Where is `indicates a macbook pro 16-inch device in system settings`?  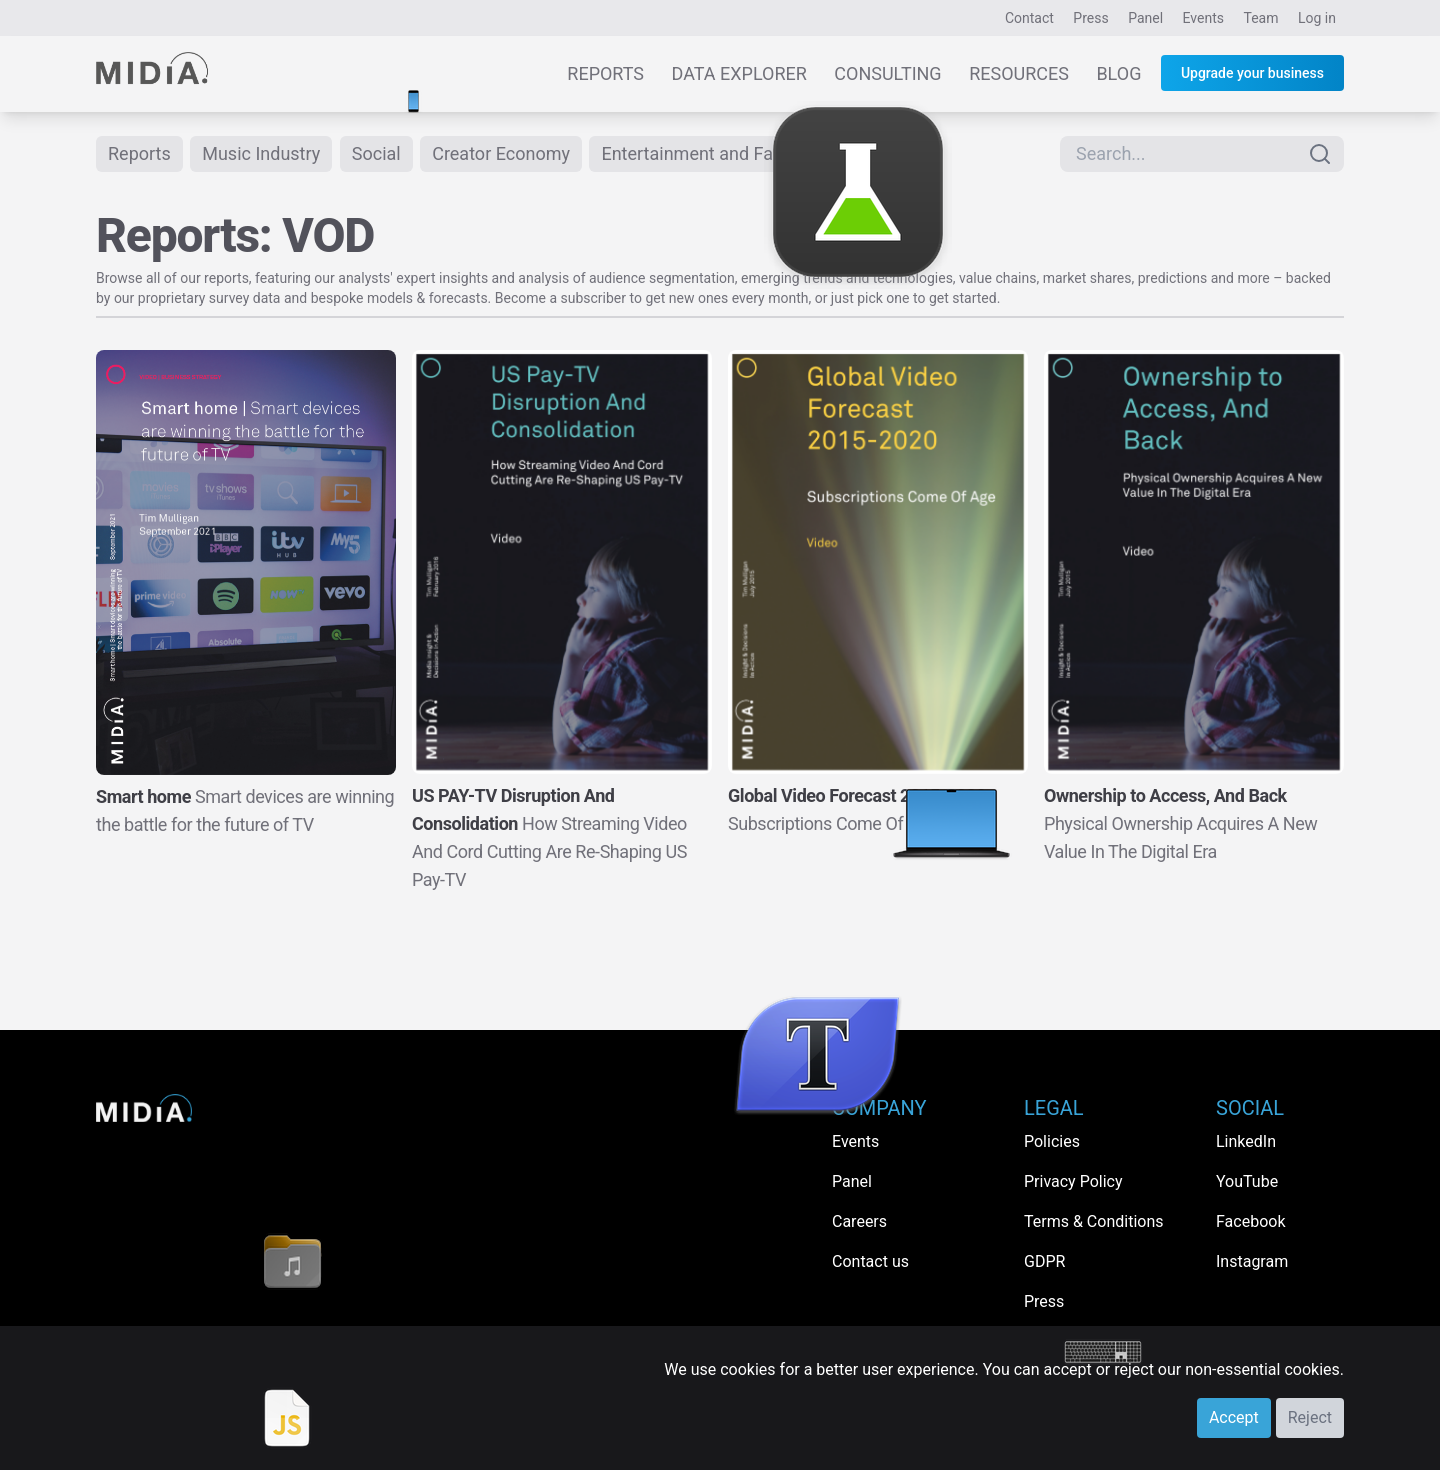
indicates a macbook pro 16-inch device in system settings is located at coordinates (951, 819).